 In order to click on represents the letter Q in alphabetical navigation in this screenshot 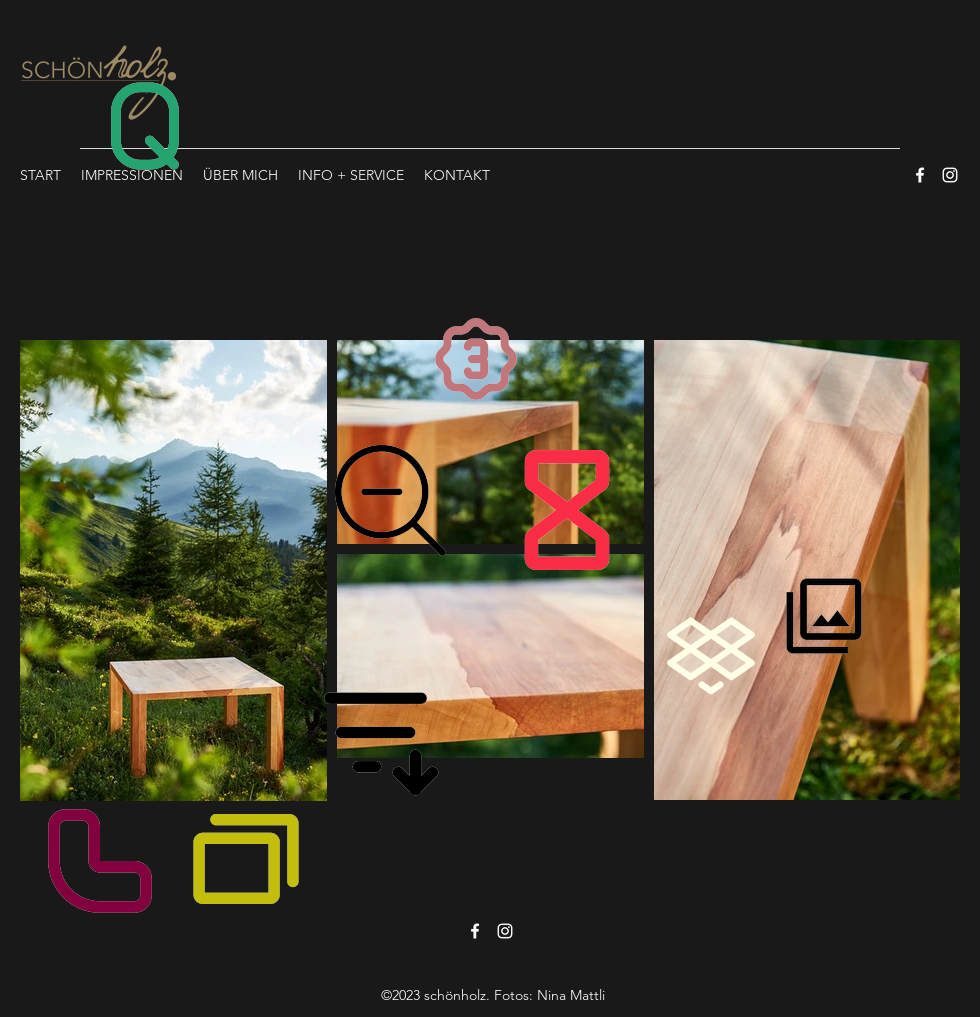, I will do `click(145, 126)`.